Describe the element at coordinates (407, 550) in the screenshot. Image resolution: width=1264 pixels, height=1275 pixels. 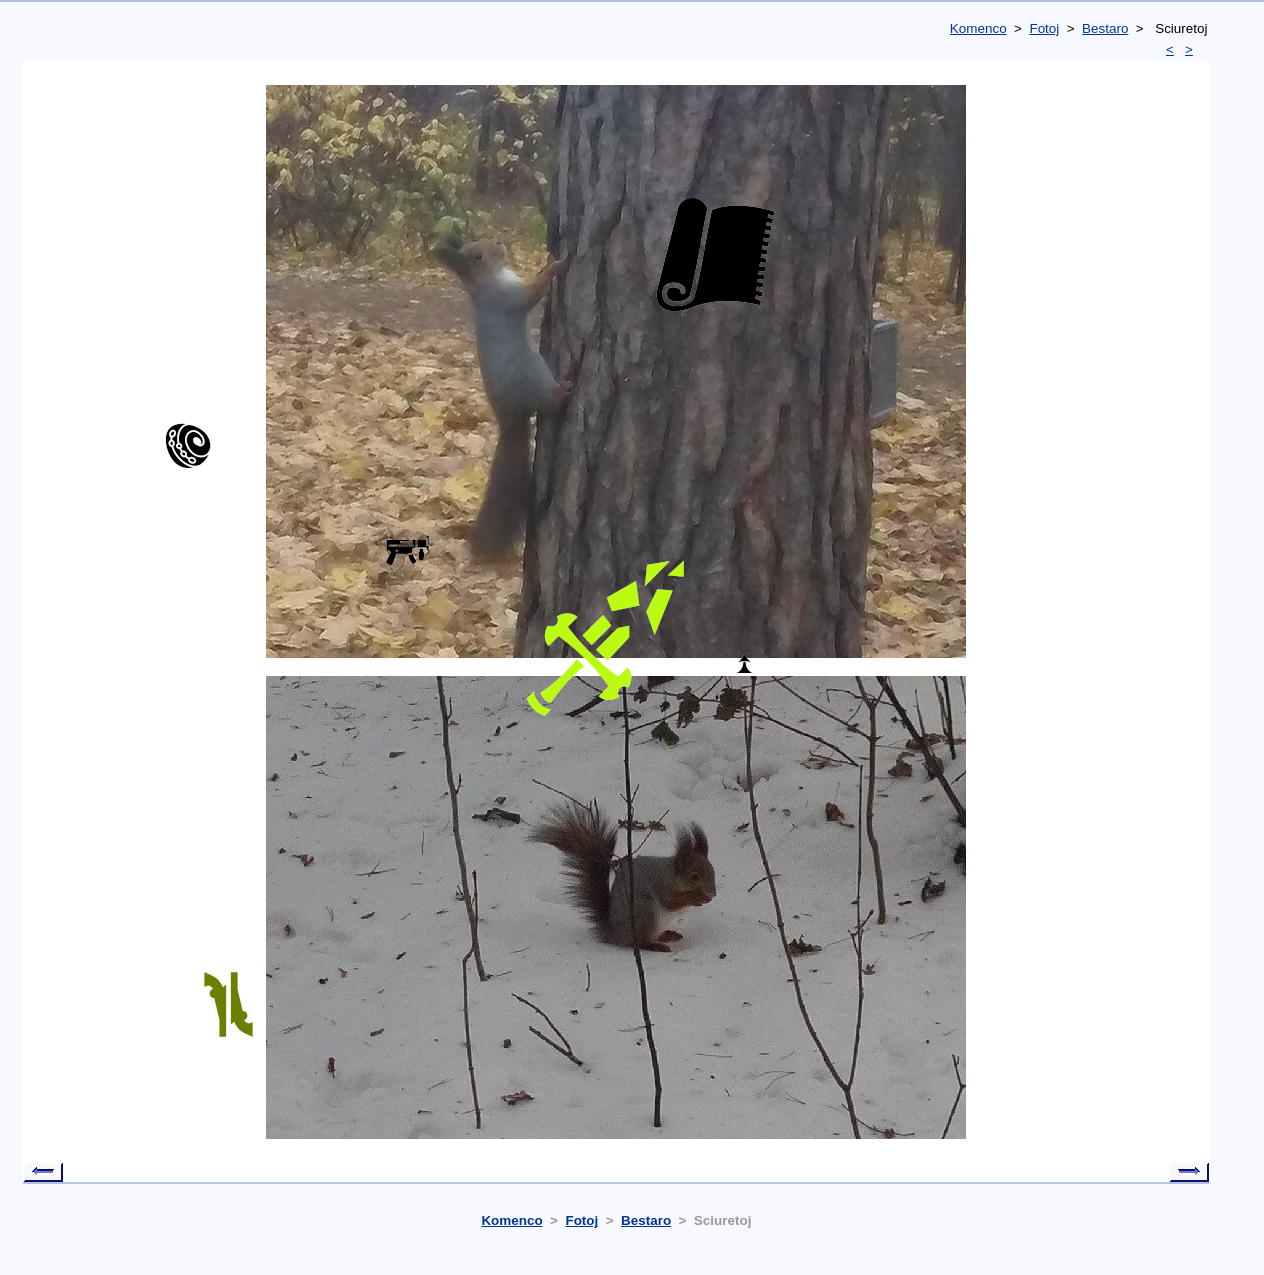
I see `select the MP5K submachine gun` at that location.